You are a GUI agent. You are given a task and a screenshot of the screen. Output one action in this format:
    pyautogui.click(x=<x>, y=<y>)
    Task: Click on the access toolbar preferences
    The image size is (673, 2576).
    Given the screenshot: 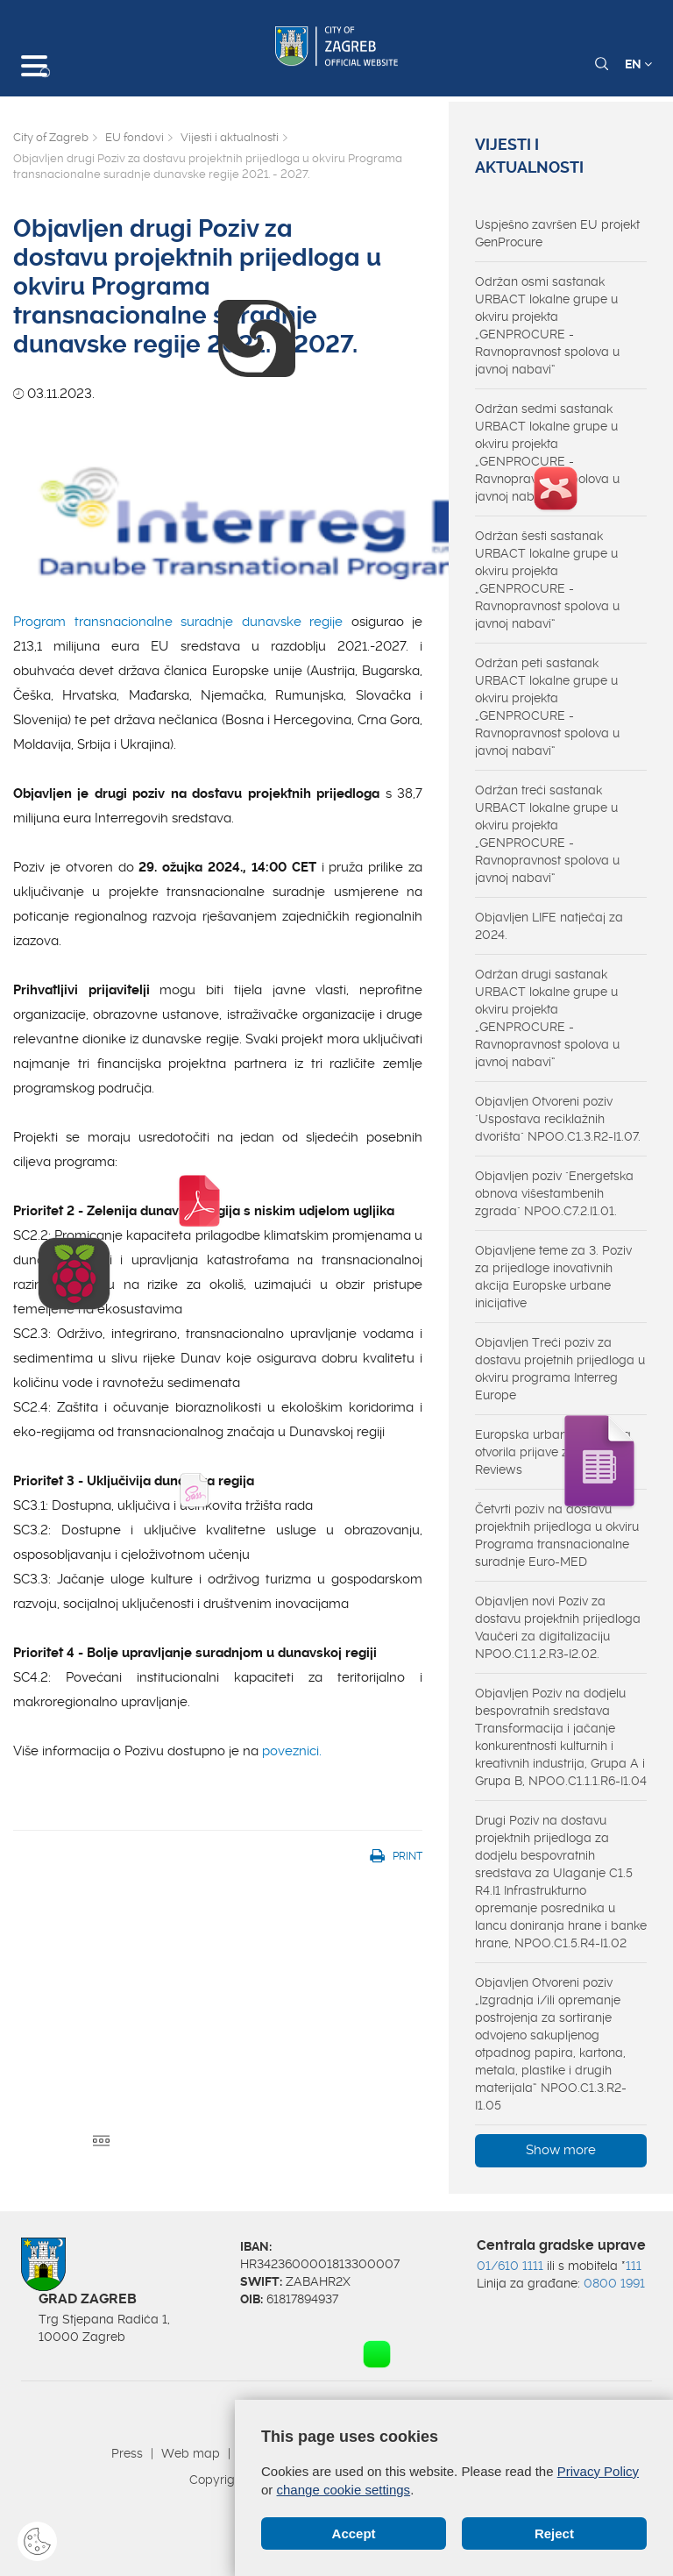 What is the action you would take?
    pyautogui.click(x=101, y=2140)
    